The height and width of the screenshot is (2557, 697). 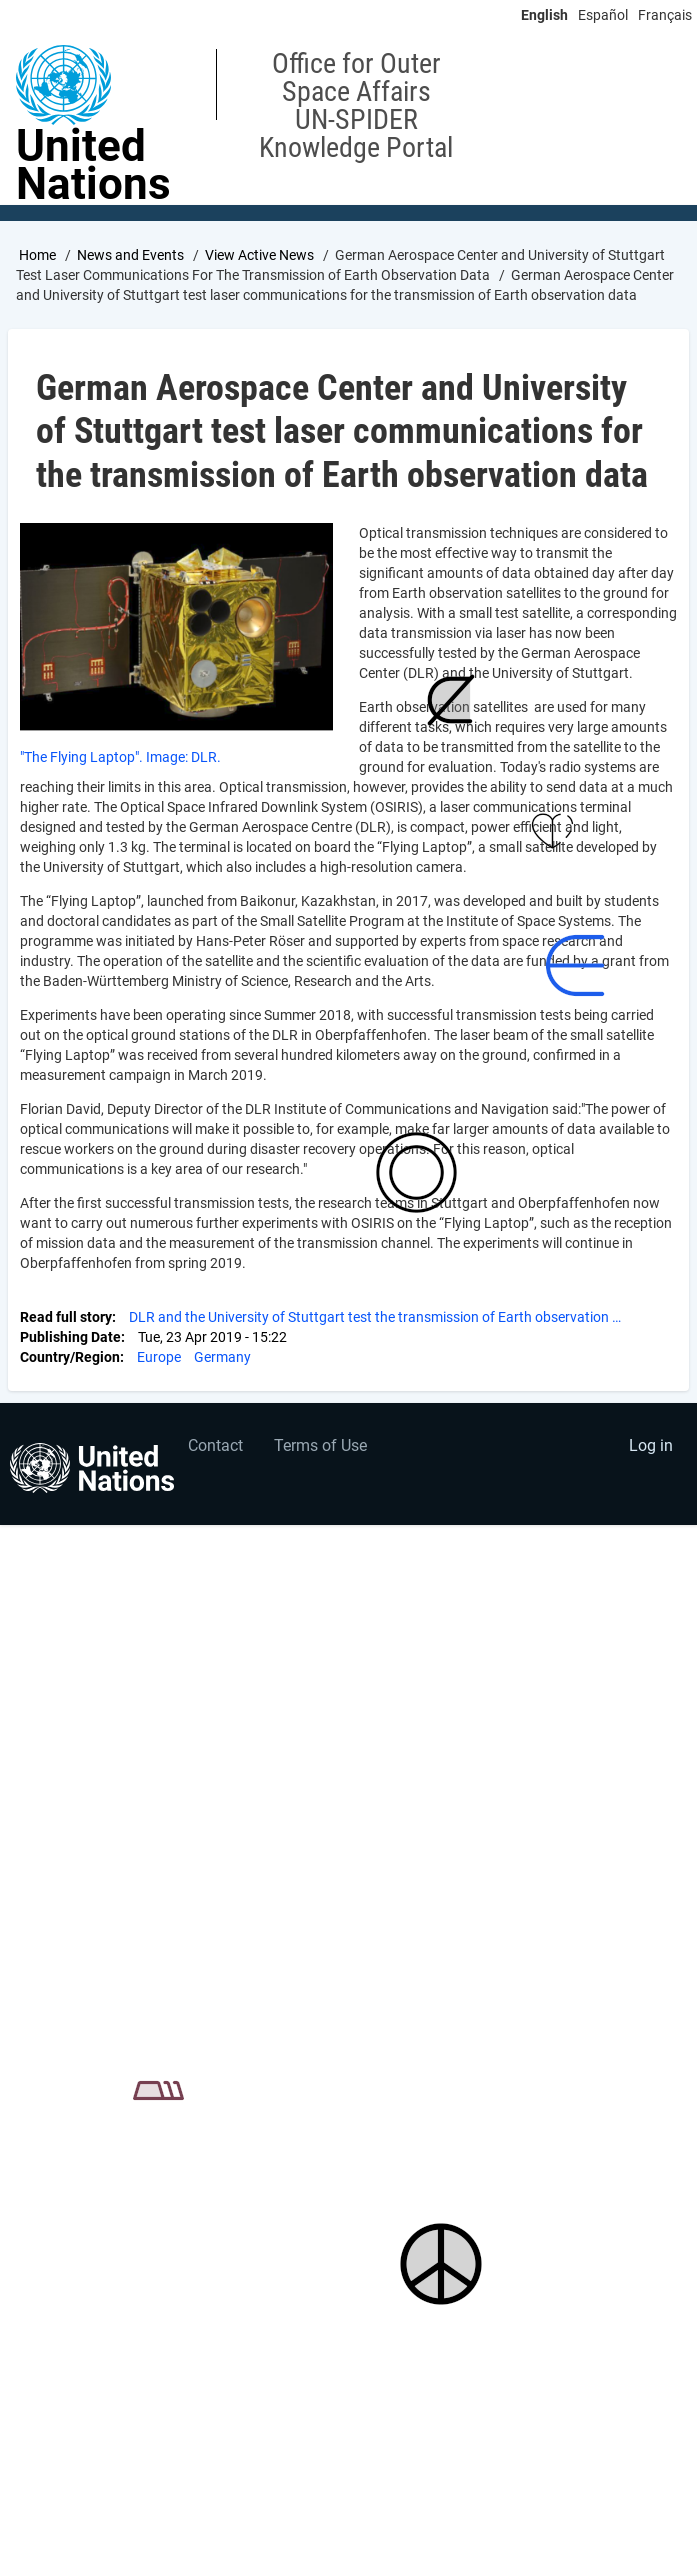 What do you see at coordinates (451, 700) in the screenshot?
I see `indicates a set is not a subset of another in mathematical notation` at bounding box center [451, 700].